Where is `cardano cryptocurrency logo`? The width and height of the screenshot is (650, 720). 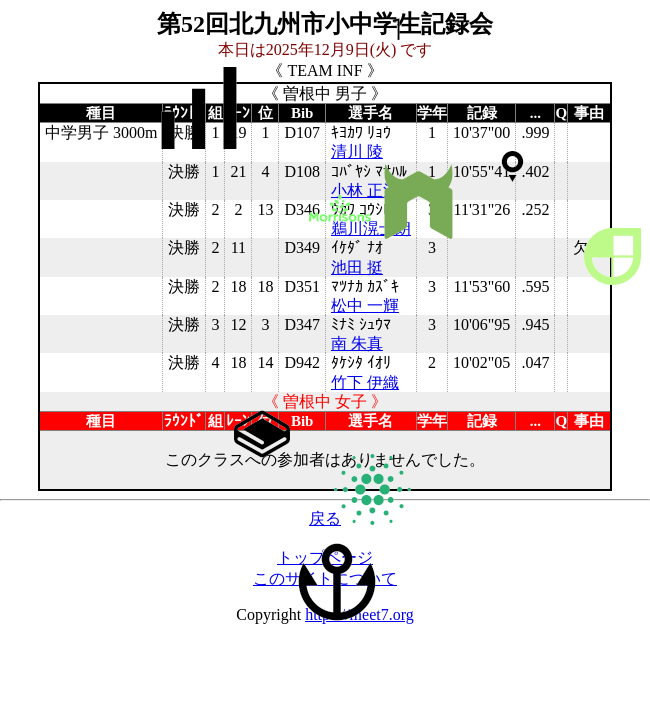 cardano cryptocurrency logo is located at coordinates (372, 489).